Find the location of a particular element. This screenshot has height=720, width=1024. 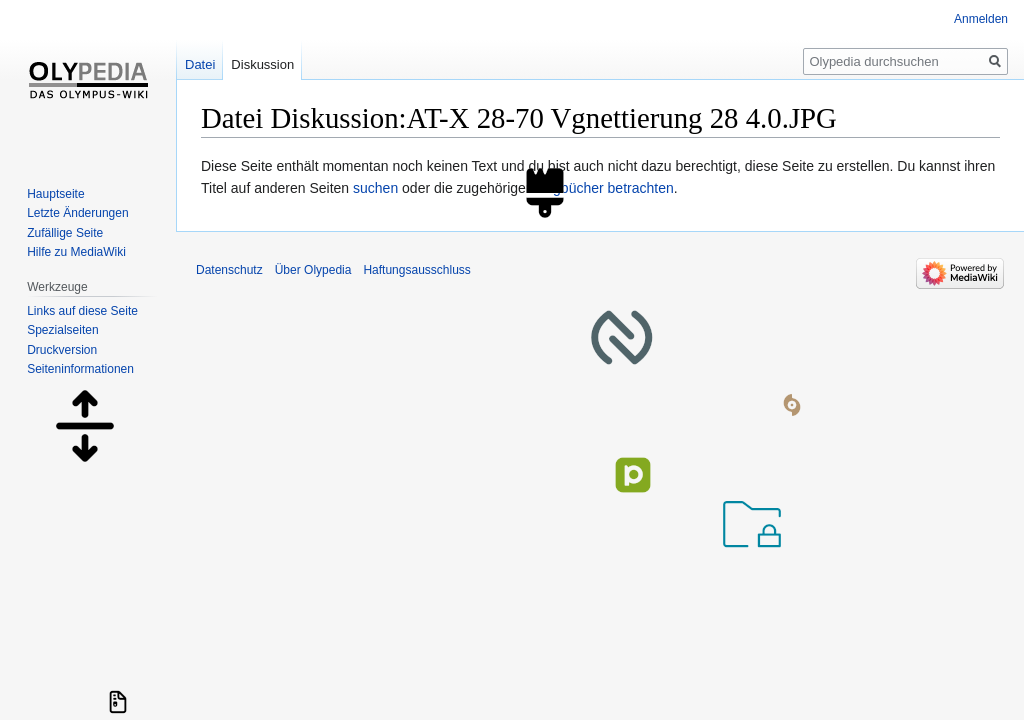

access painting or drawing tools is located at coordinates (545, 193).